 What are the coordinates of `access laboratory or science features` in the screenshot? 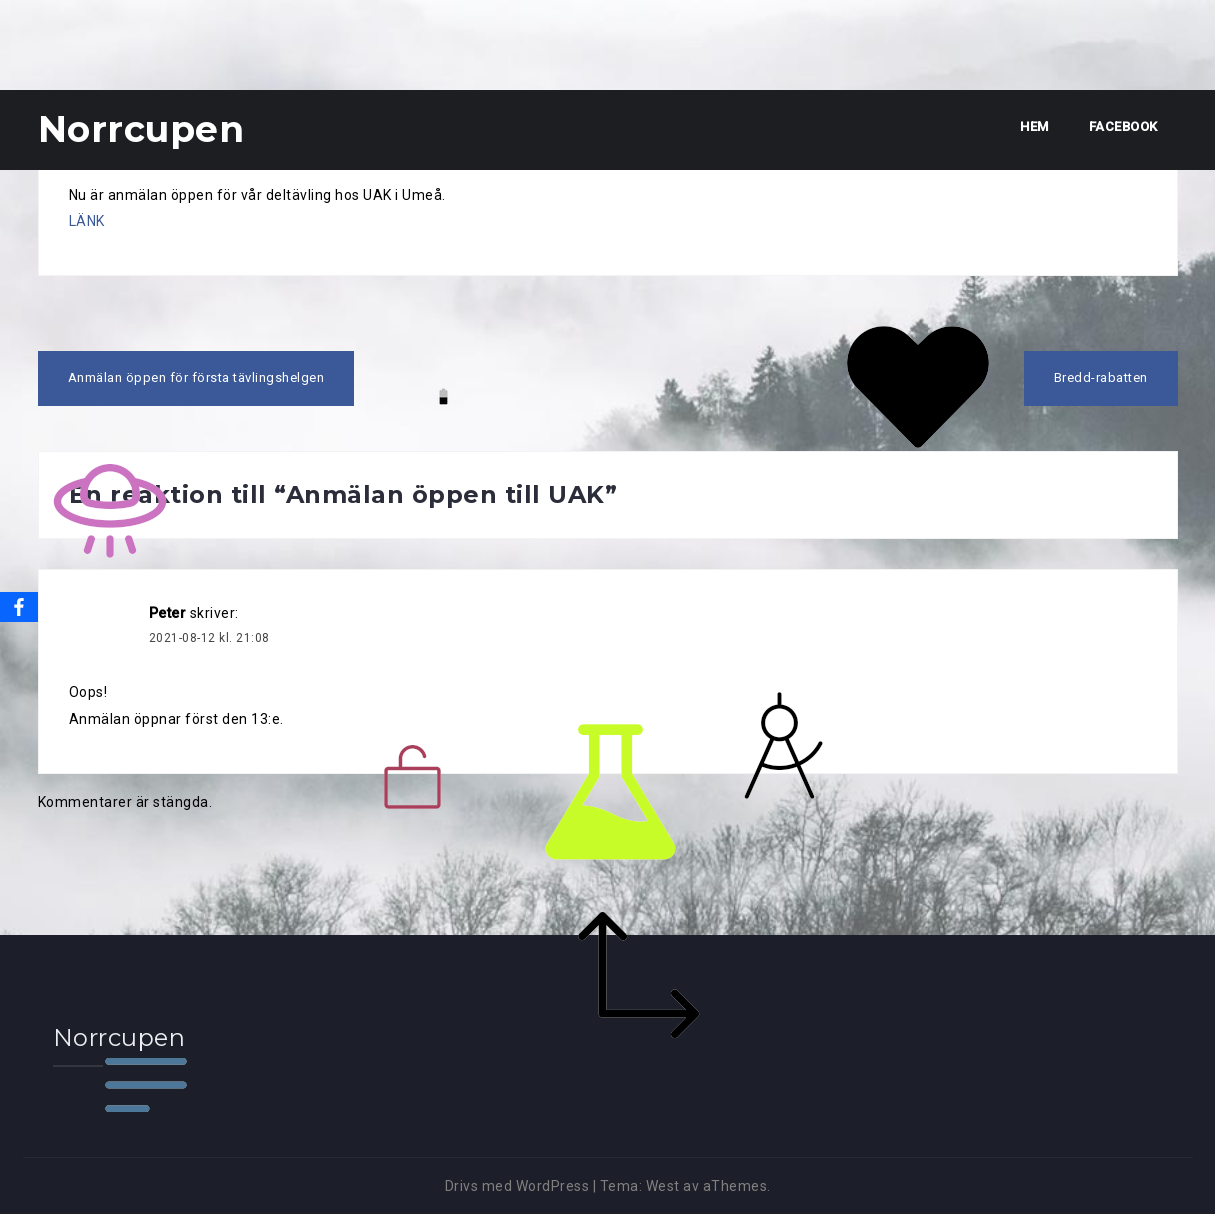 It's located at (610, 794).